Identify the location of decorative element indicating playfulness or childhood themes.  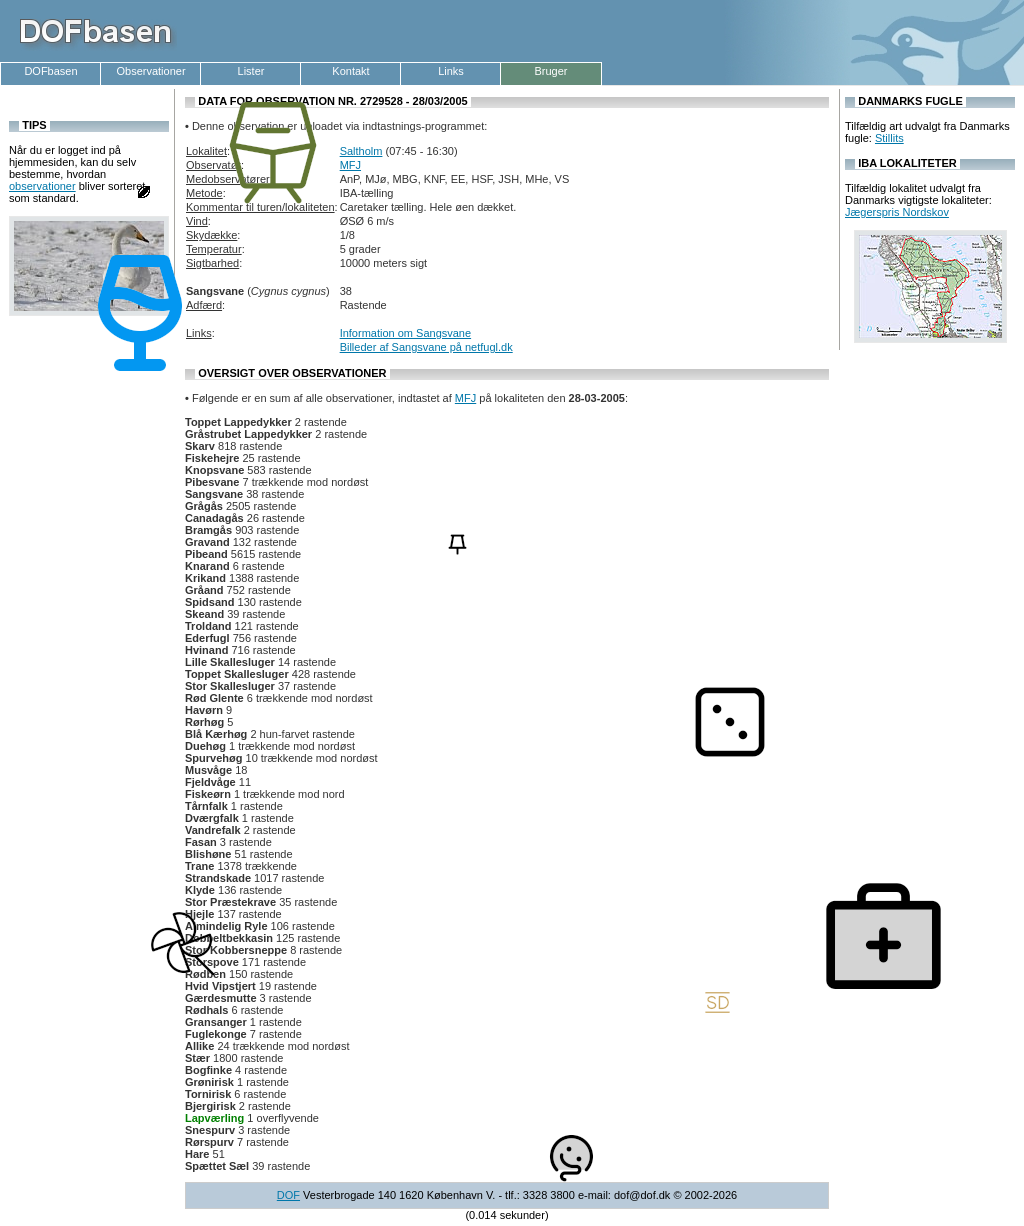
(184, 945).